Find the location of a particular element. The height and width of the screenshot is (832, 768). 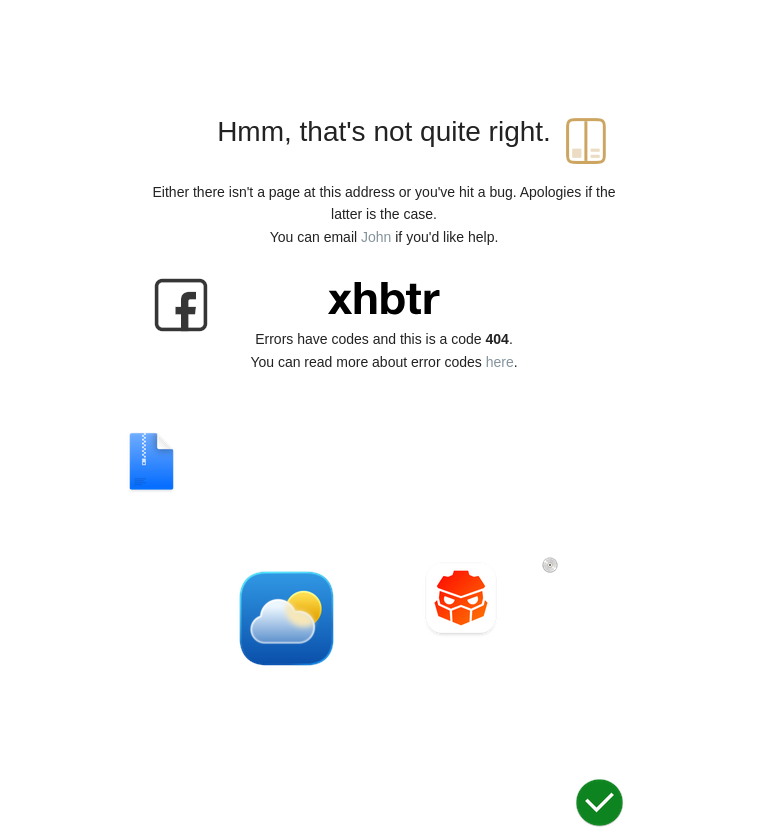

open the packages app is located at coordinates (587, 139).